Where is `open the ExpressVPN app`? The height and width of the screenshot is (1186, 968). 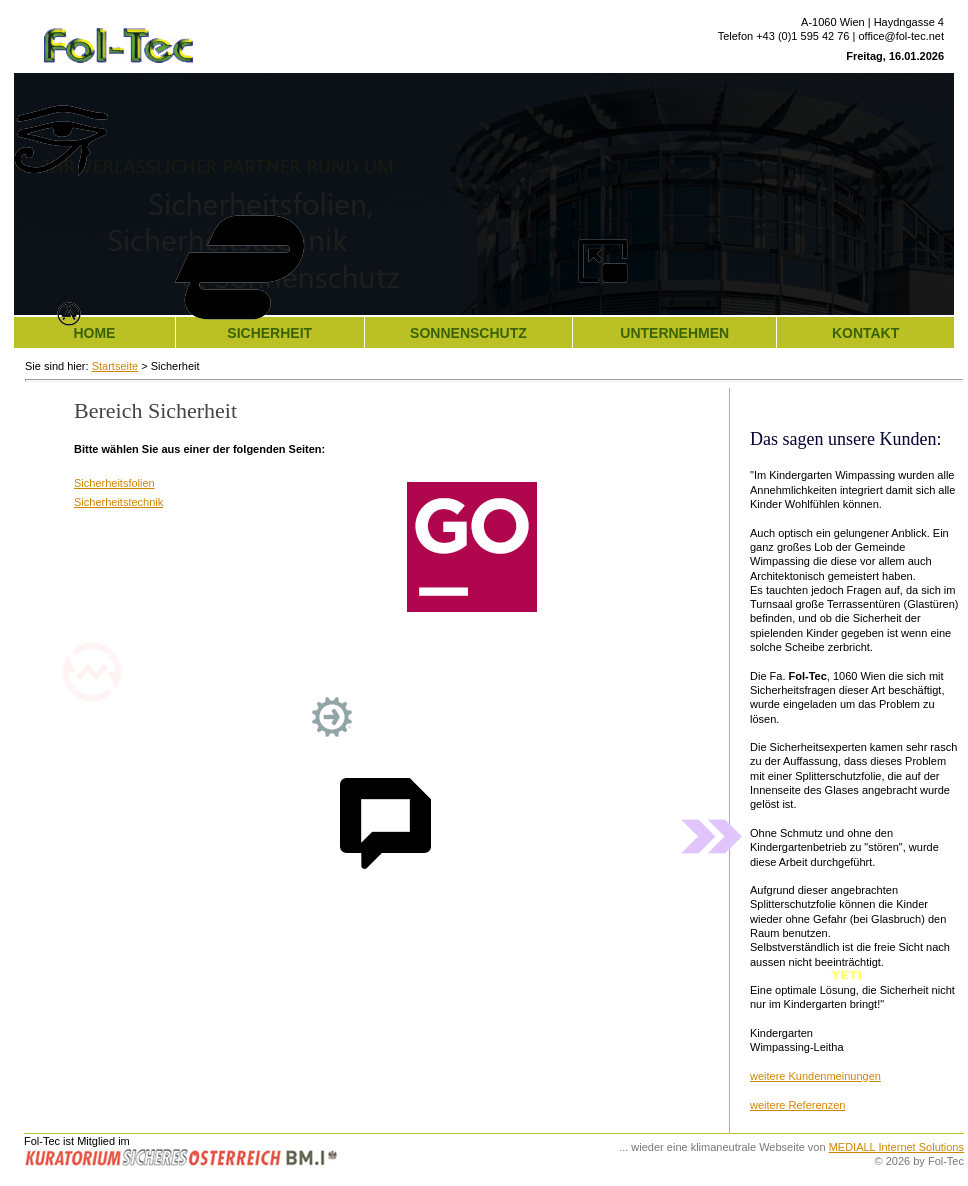
open the ExpressVPN app is located at coordinates (239, 267).